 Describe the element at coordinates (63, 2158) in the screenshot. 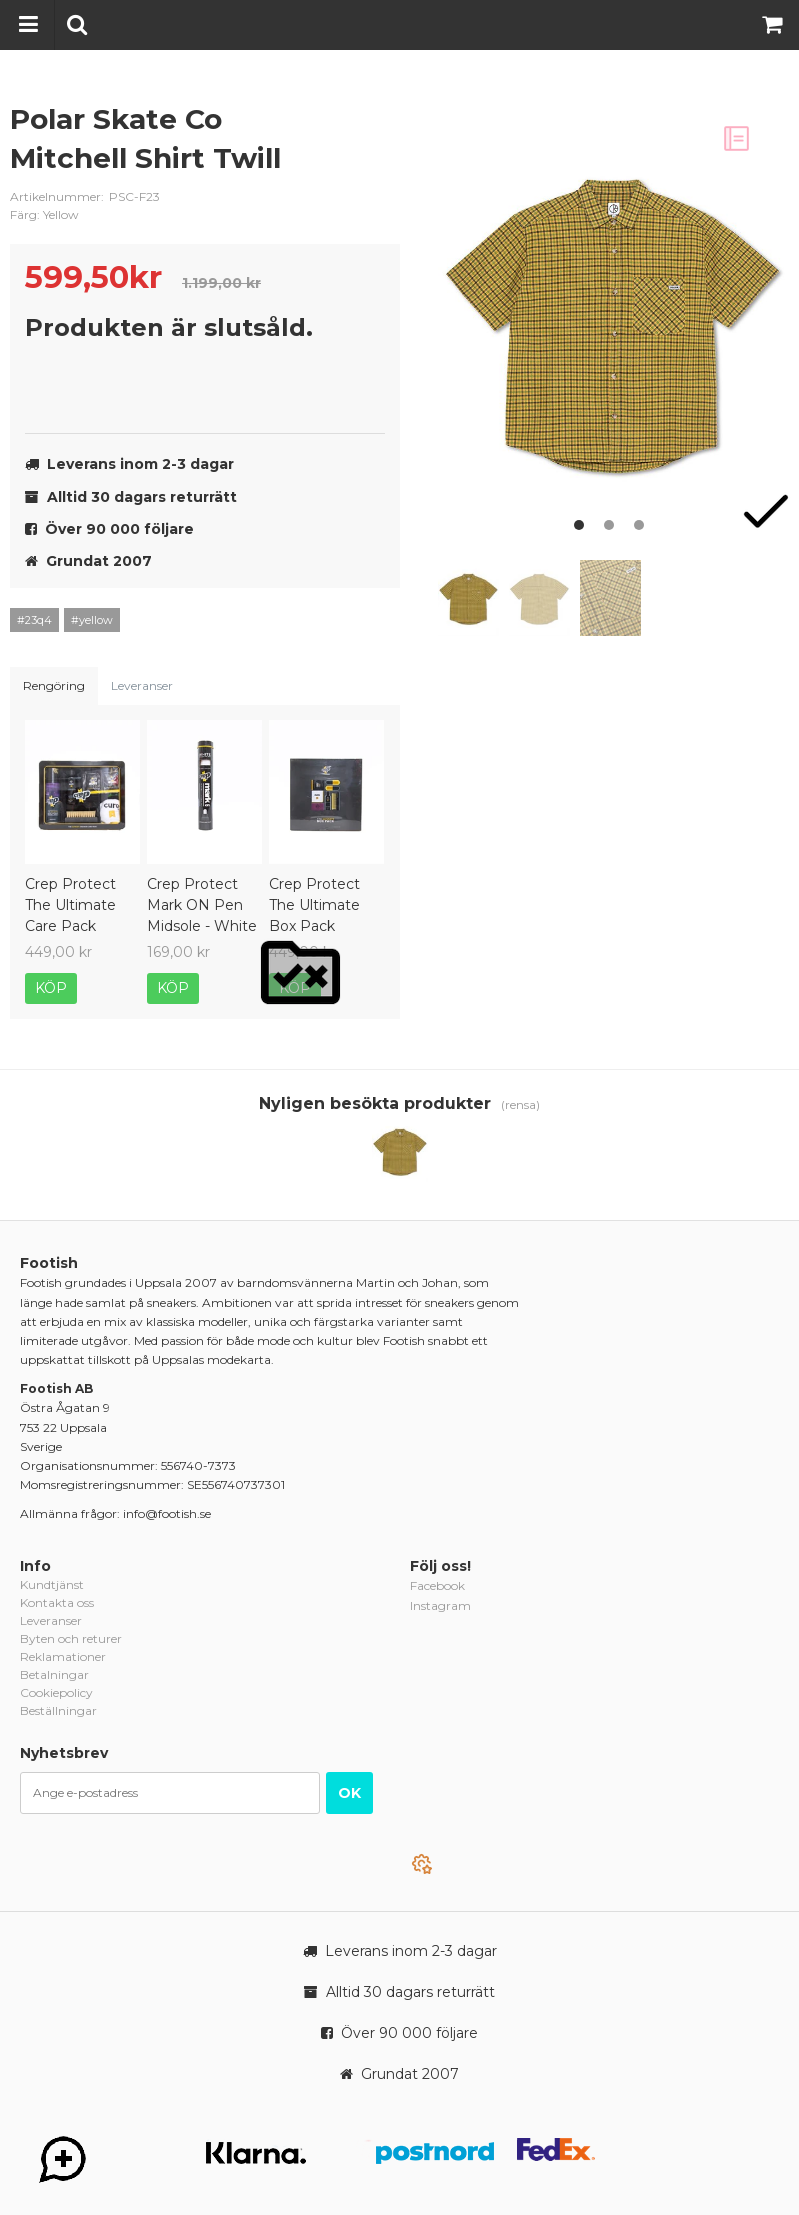

I see `add a review or comment to a location` at that location.